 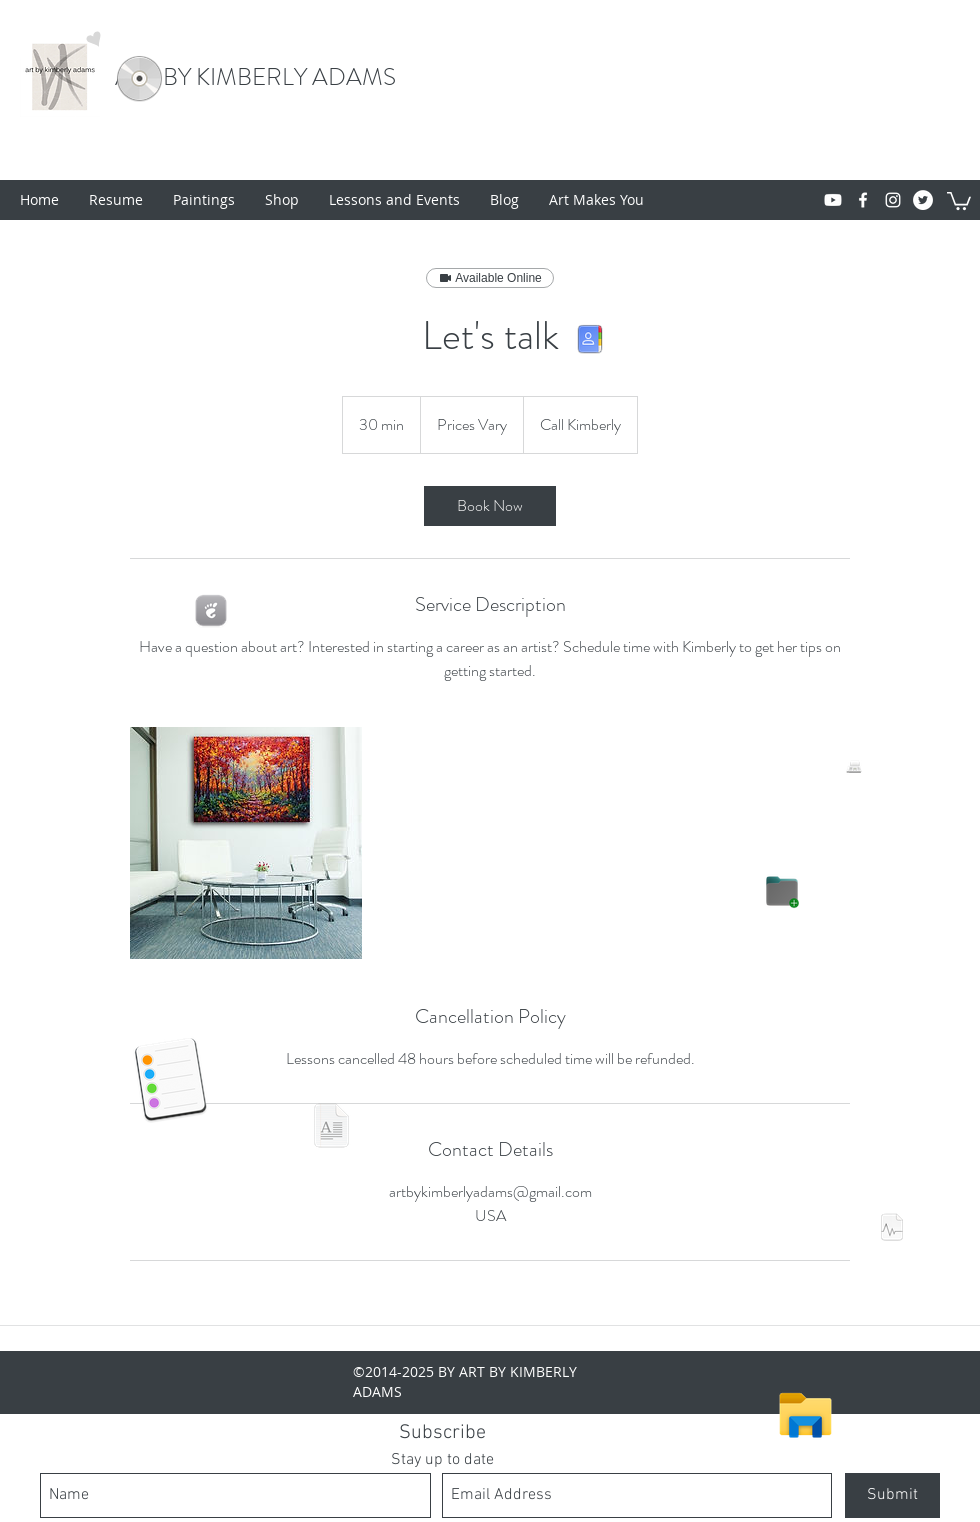 What do you see at coordinates (590, 339) in the screenshot?
I see `open the address book application` at bounding box center [590, 339].